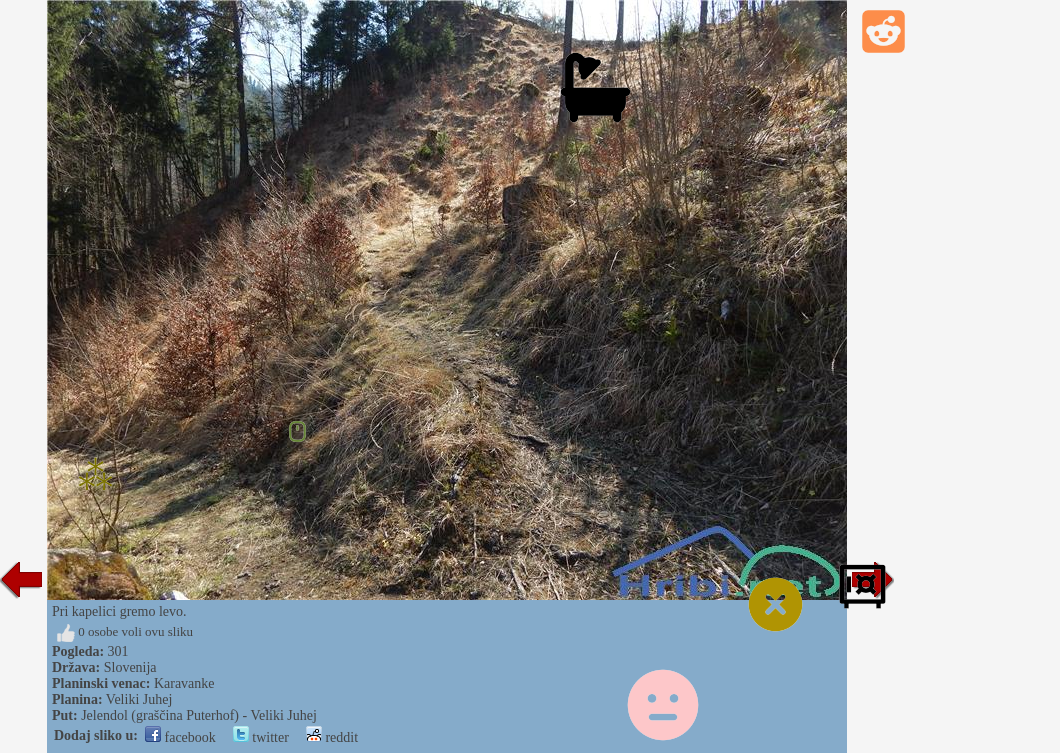 This screenshot has height=753, width=1060. What do you see at coordinates (862, 585) in the screenshot?
I see `access secure storage or vault features` at bounding box center [862, 585].